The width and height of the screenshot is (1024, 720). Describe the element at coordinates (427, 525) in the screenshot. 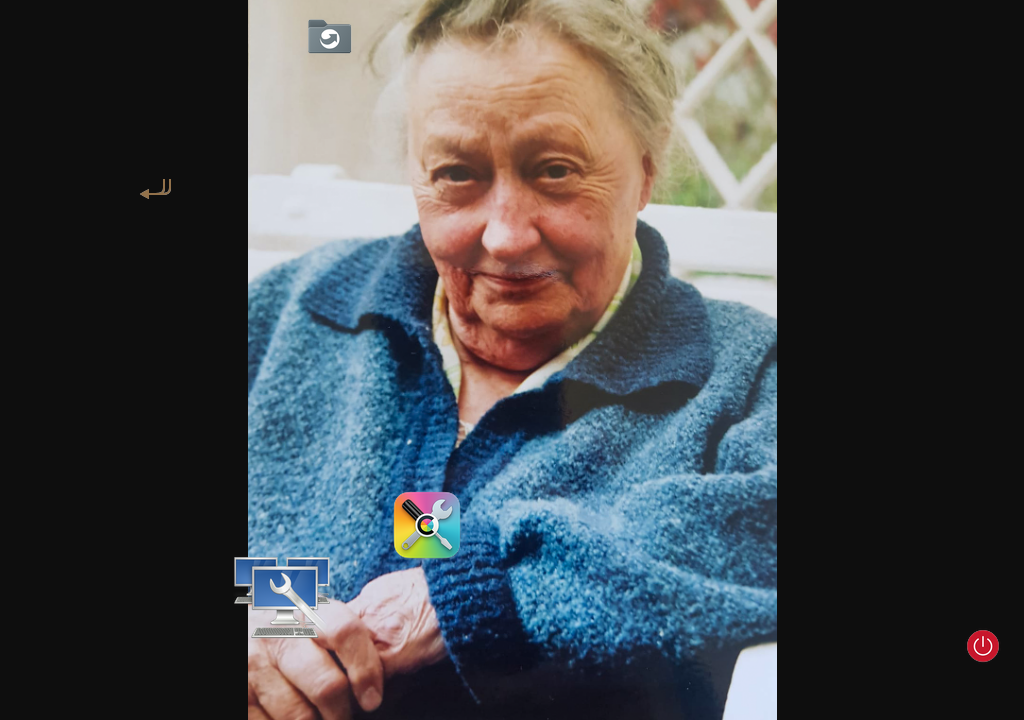

I see `open ColorSync Utility to manage color profiles` at that location.